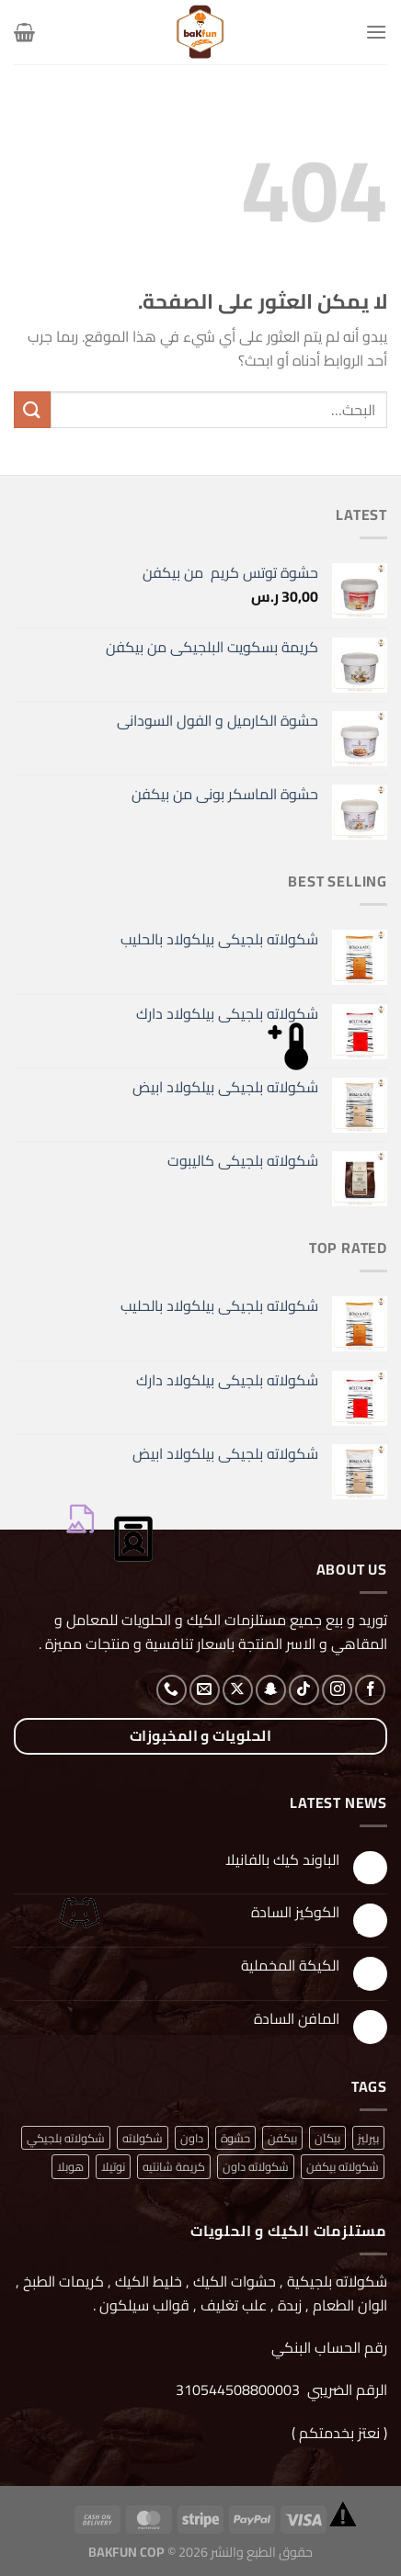  I want to click on view user profile or identity information, so click(133, 1539).